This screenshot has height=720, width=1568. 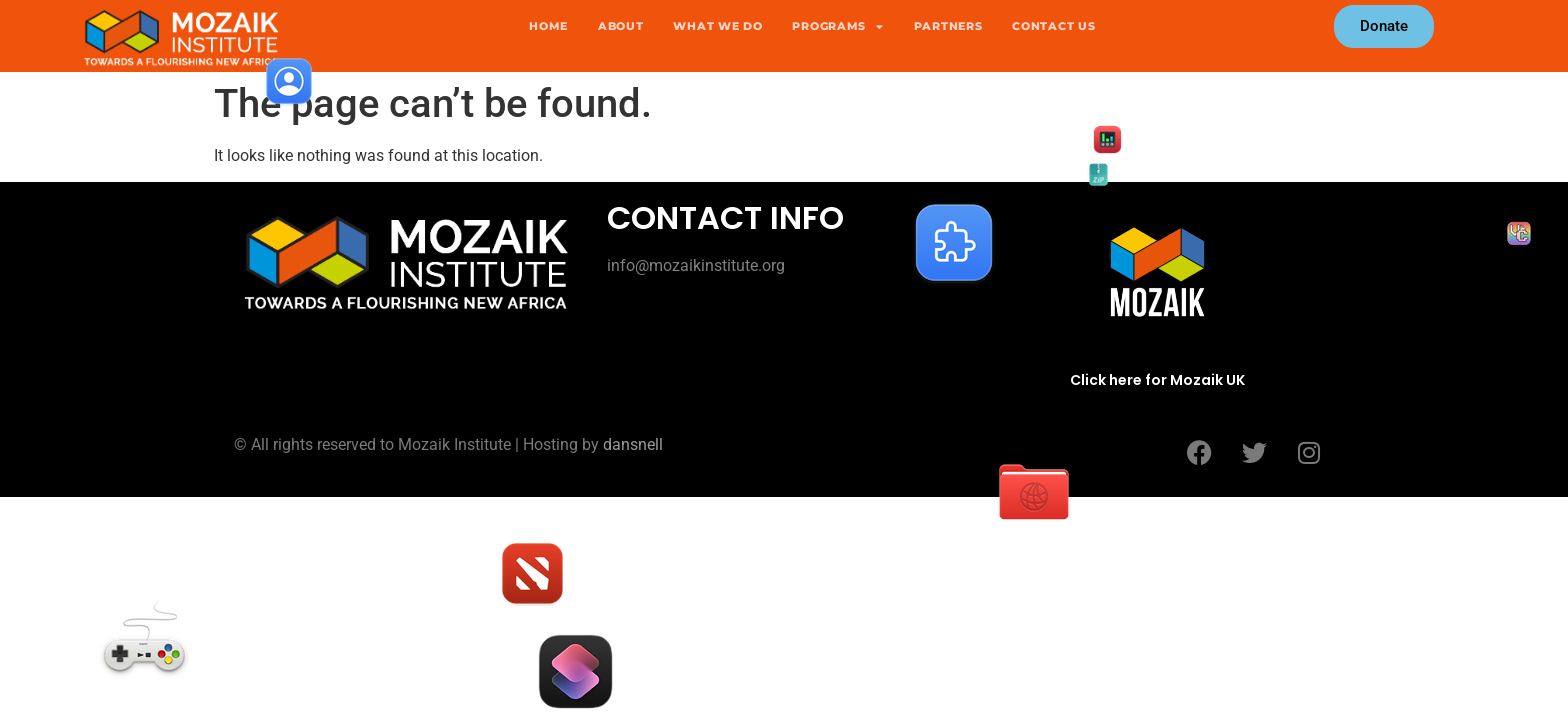 I want to click on open a compressed zip archive, so click(x=1098, y=174).